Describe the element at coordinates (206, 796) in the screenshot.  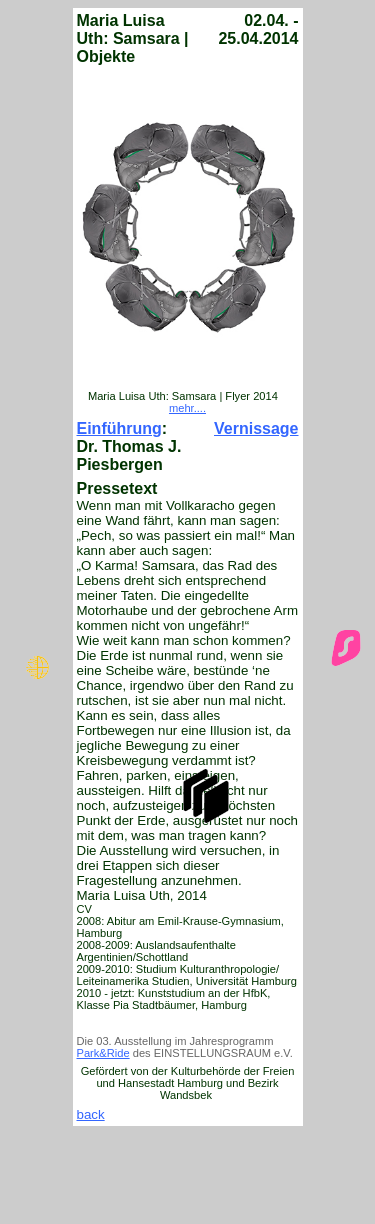
I see `dask library or framework branding` at that location.